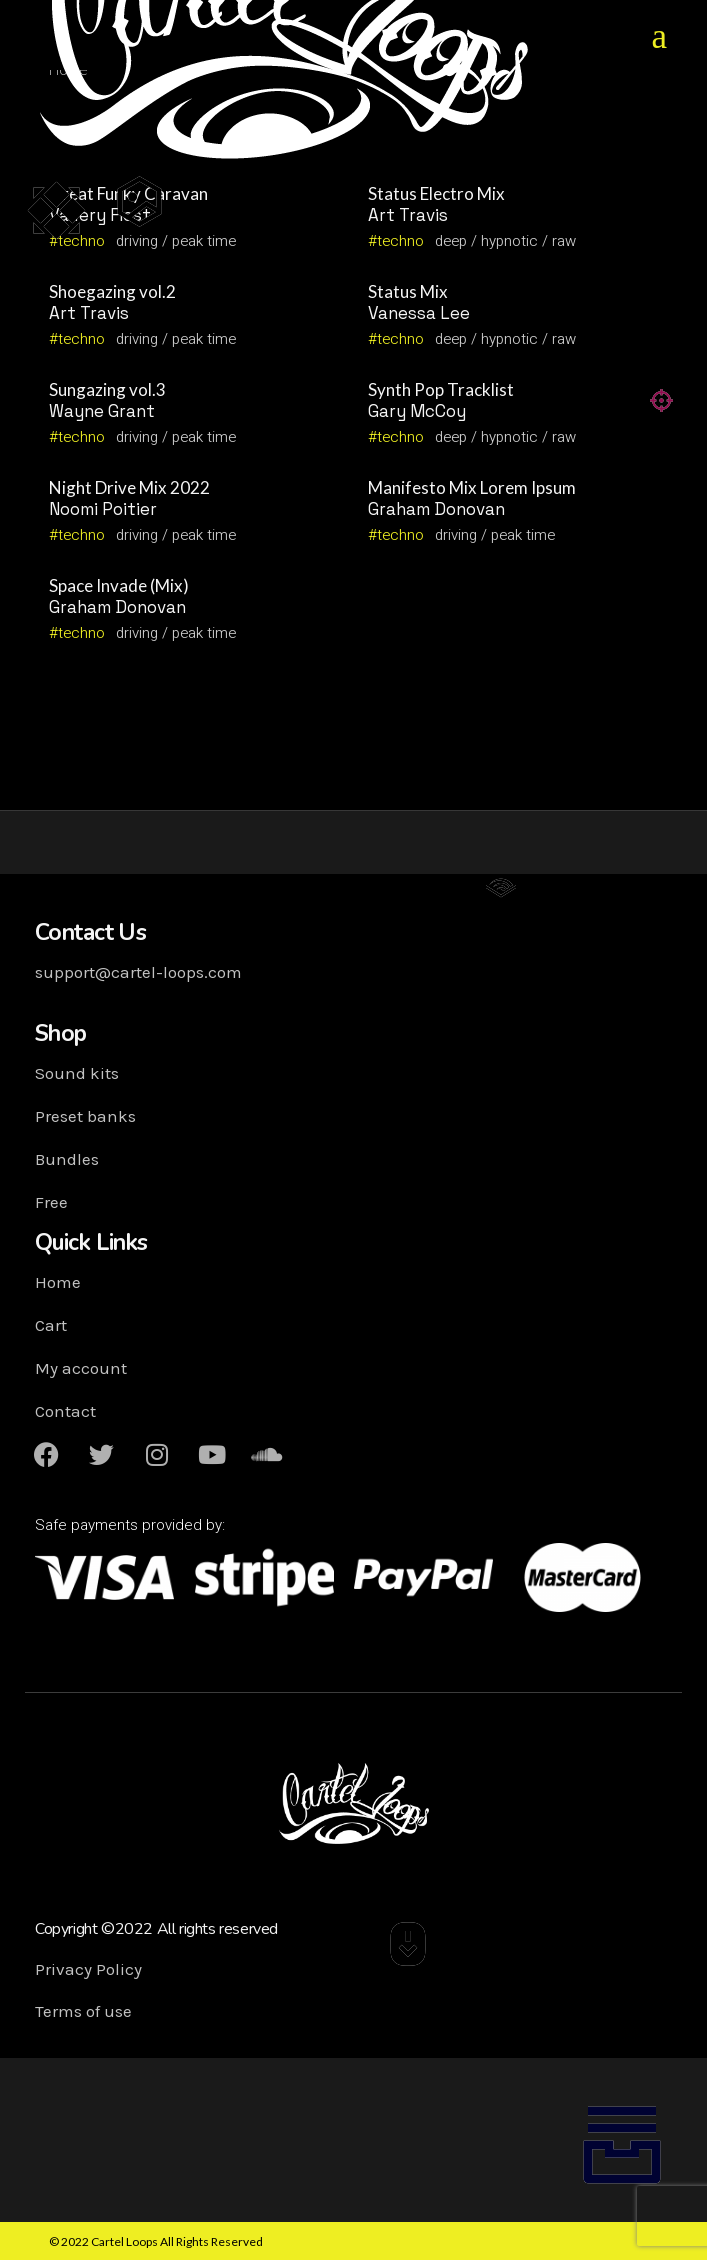 The image size is (707, 2260). Describe the element at coordinates (622, 2145) in the screenshot. I see `access archived files or documents` at that location.